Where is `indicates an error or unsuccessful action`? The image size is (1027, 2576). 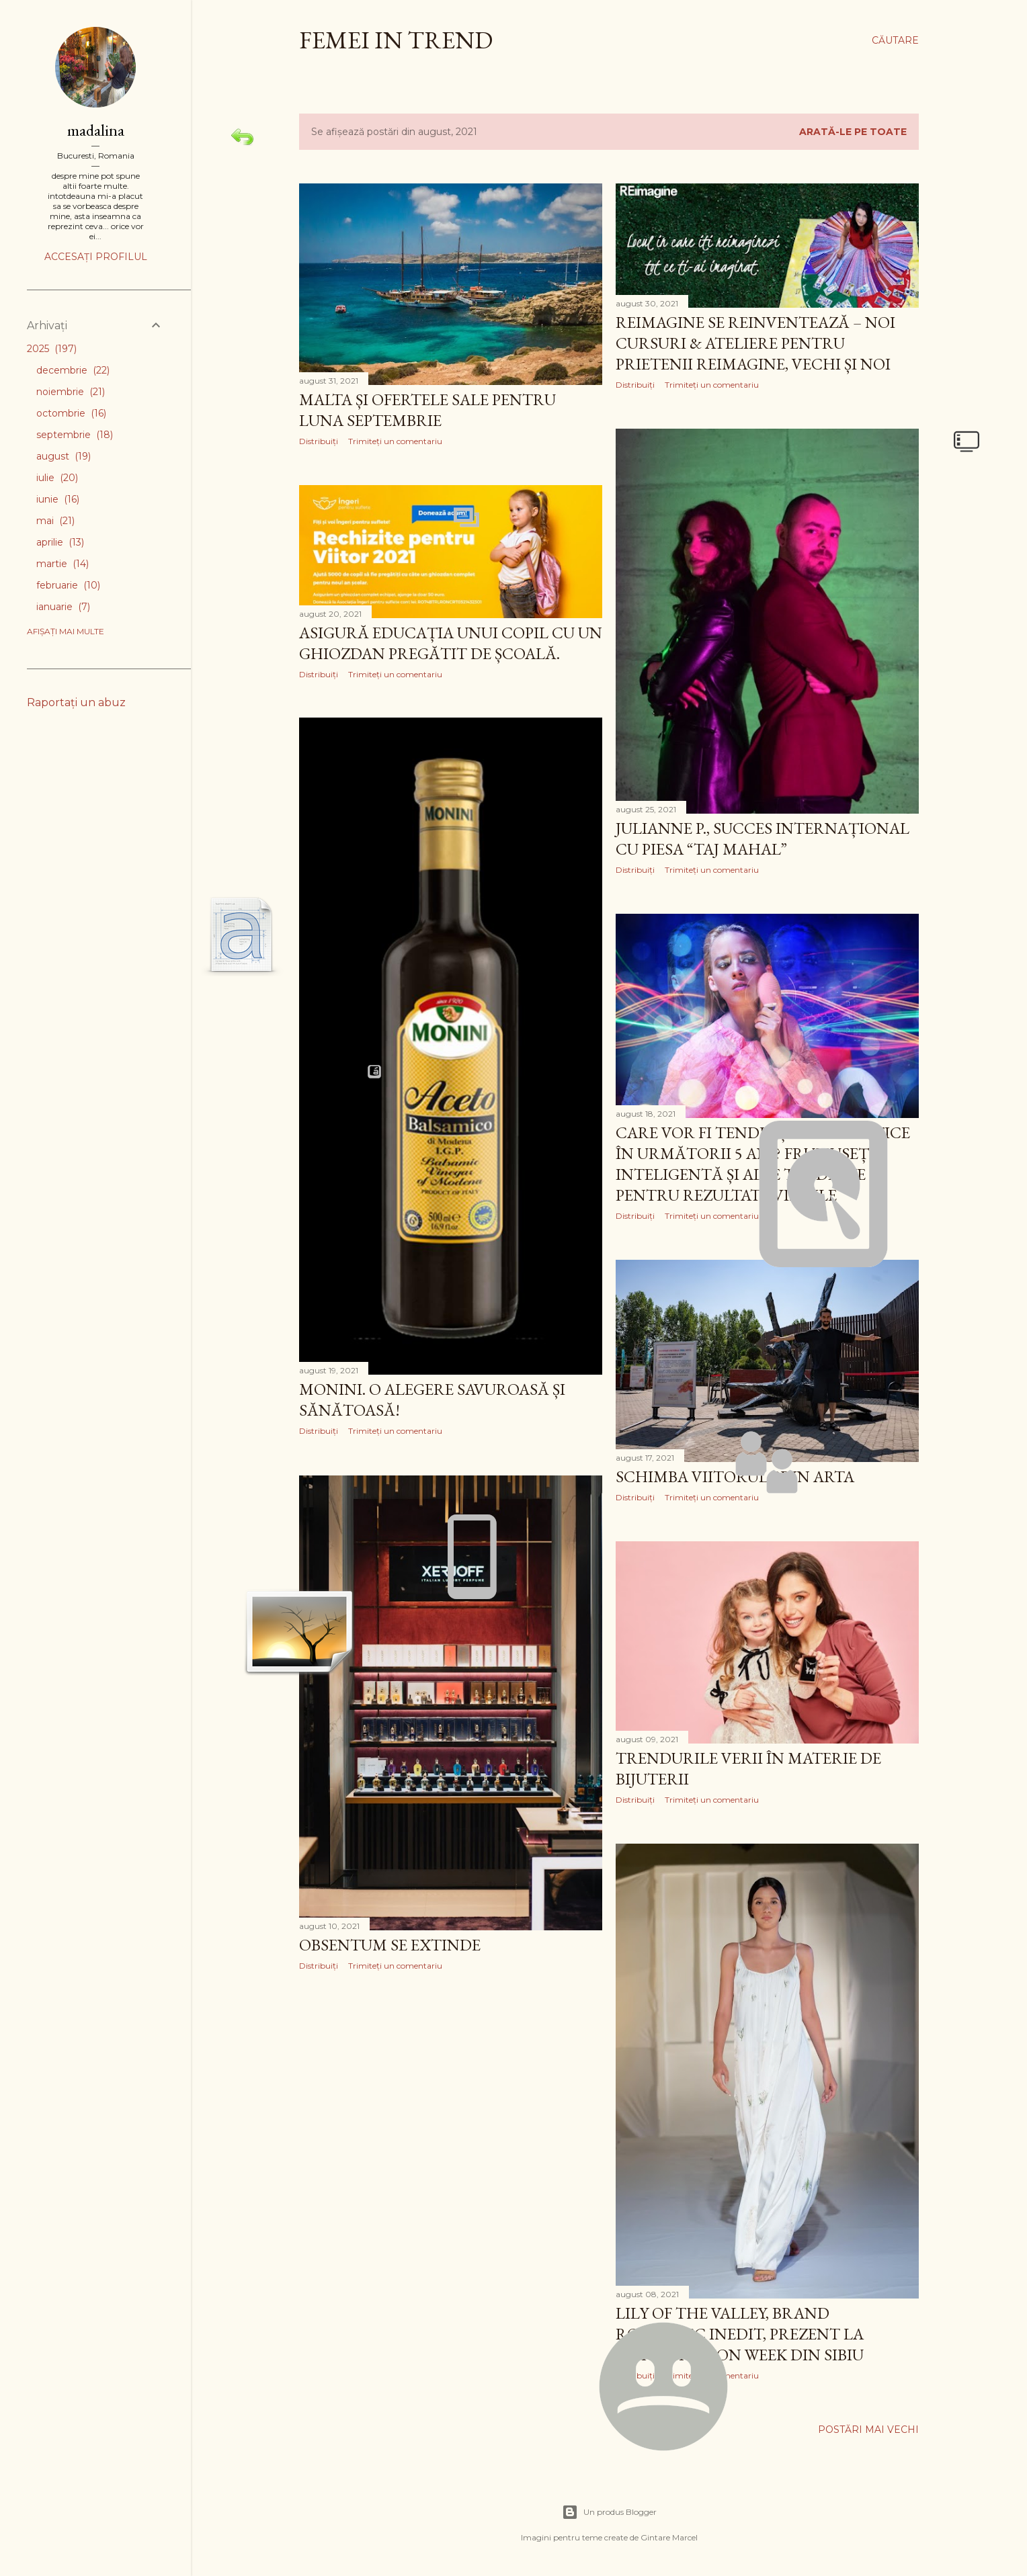
indicates an error or unsuccessful action is located at coordinates (663, 2387).